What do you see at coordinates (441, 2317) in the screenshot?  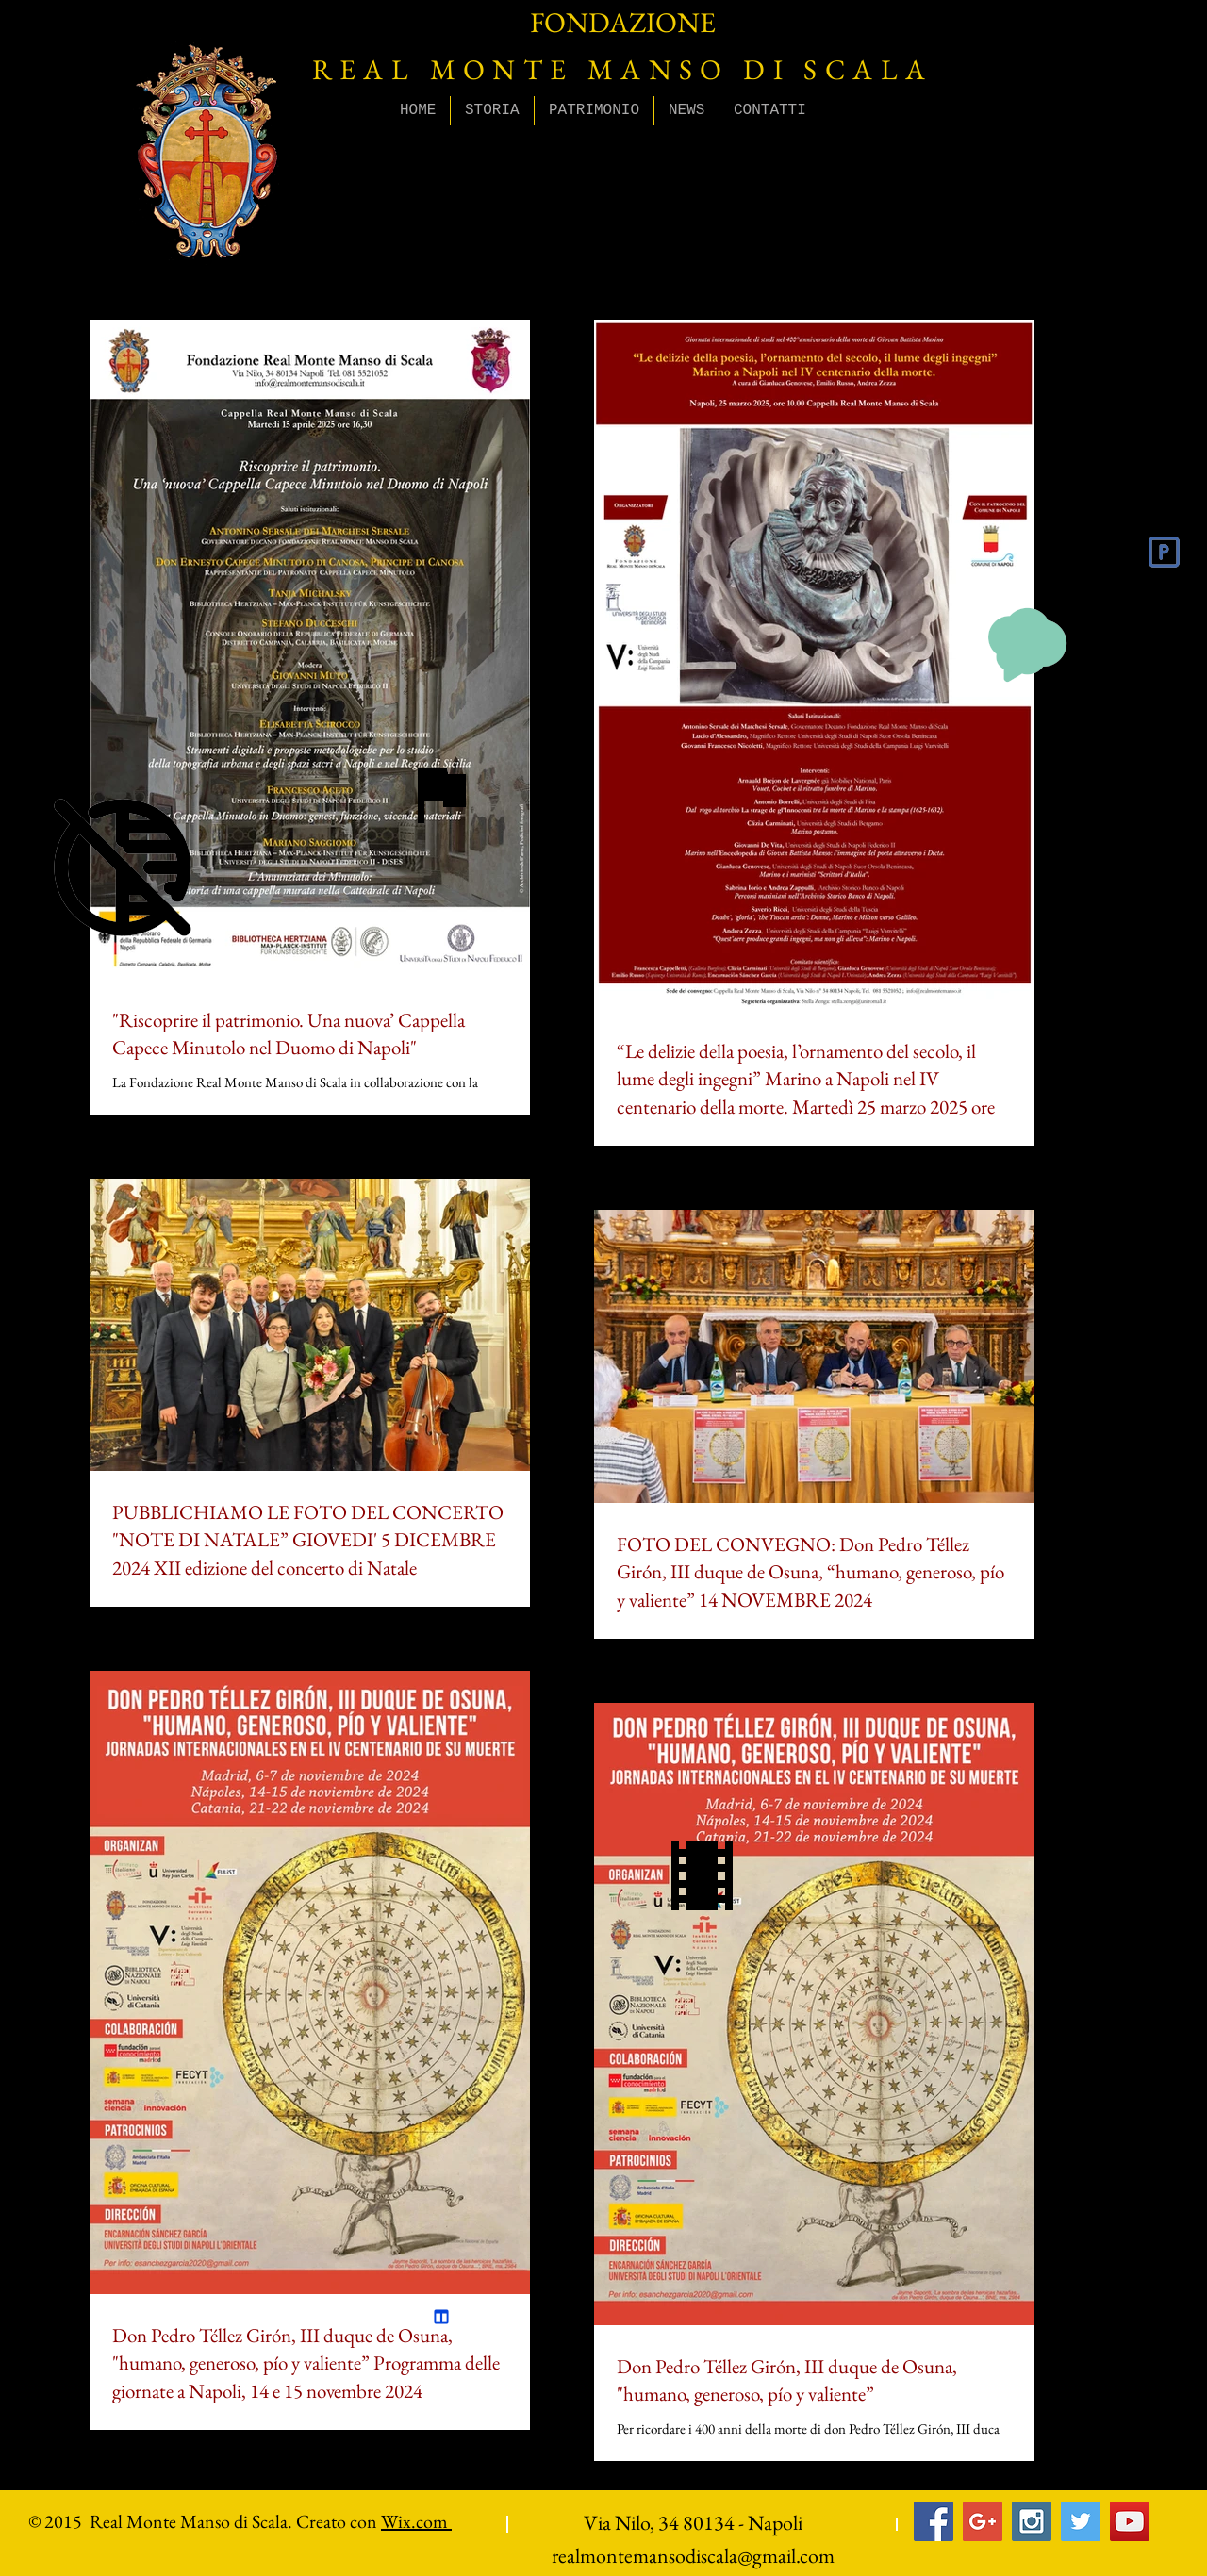 I see `switch to column view layout` at bounding box center [441, 2317].